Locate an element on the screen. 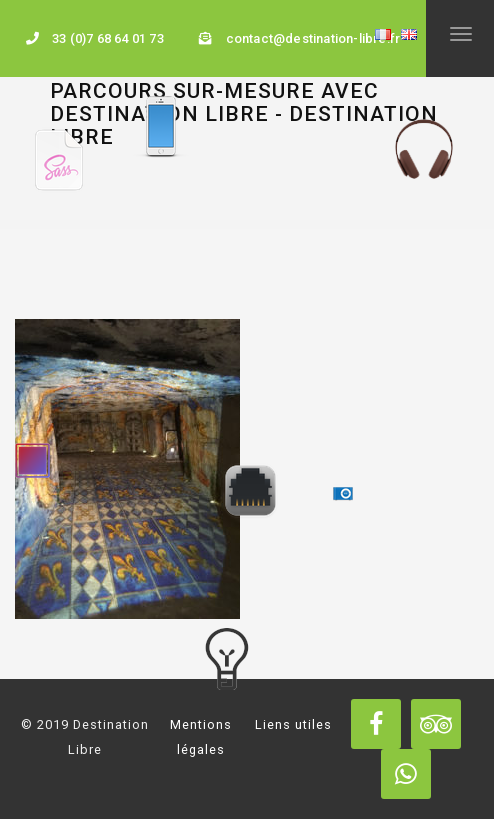  scss stylesheet file is located at coordinates (59, 160).